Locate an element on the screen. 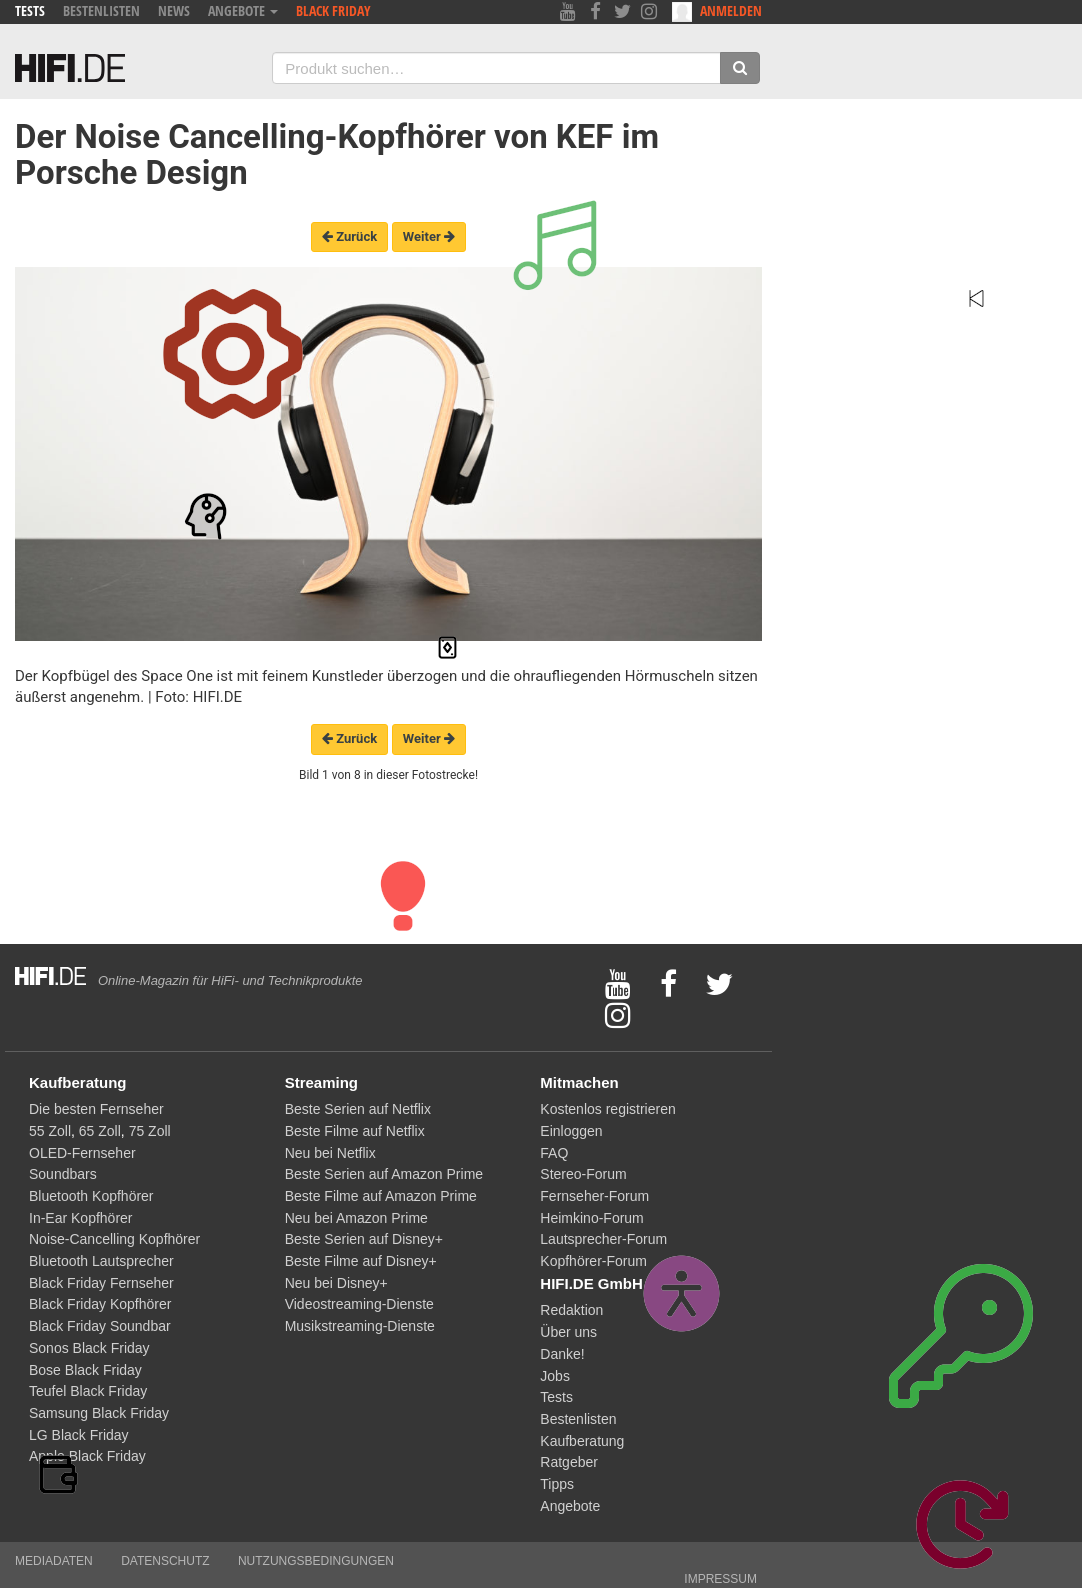 The width and height of the screenshot is (1082, 1588). access settings or preferences is located at coordinates (233, 354).